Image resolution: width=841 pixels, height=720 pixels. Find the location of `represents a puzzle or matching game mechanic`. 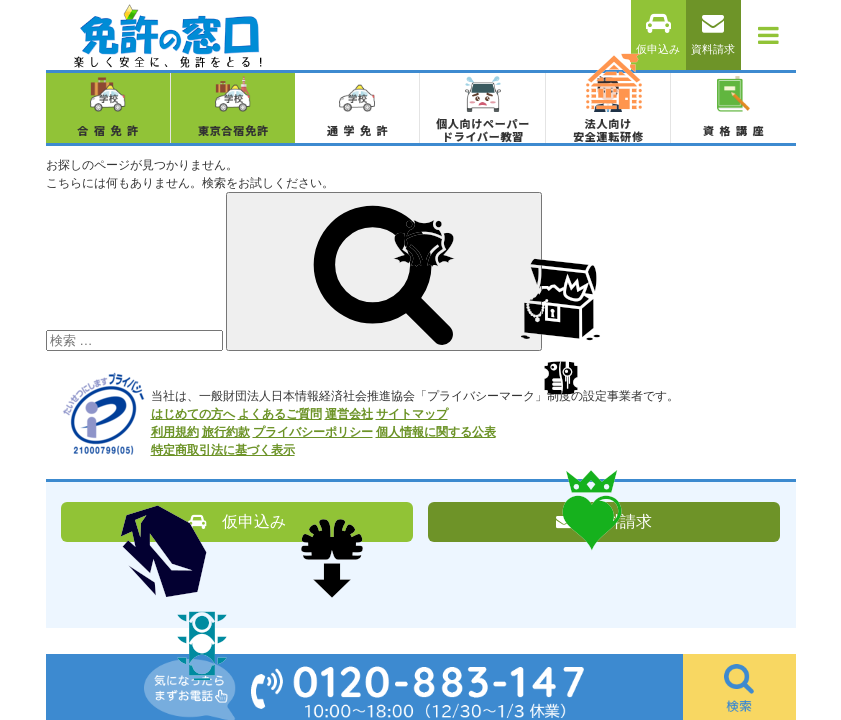

represents a puzzle or matching game mechanic is located at coordinates (561, 378).